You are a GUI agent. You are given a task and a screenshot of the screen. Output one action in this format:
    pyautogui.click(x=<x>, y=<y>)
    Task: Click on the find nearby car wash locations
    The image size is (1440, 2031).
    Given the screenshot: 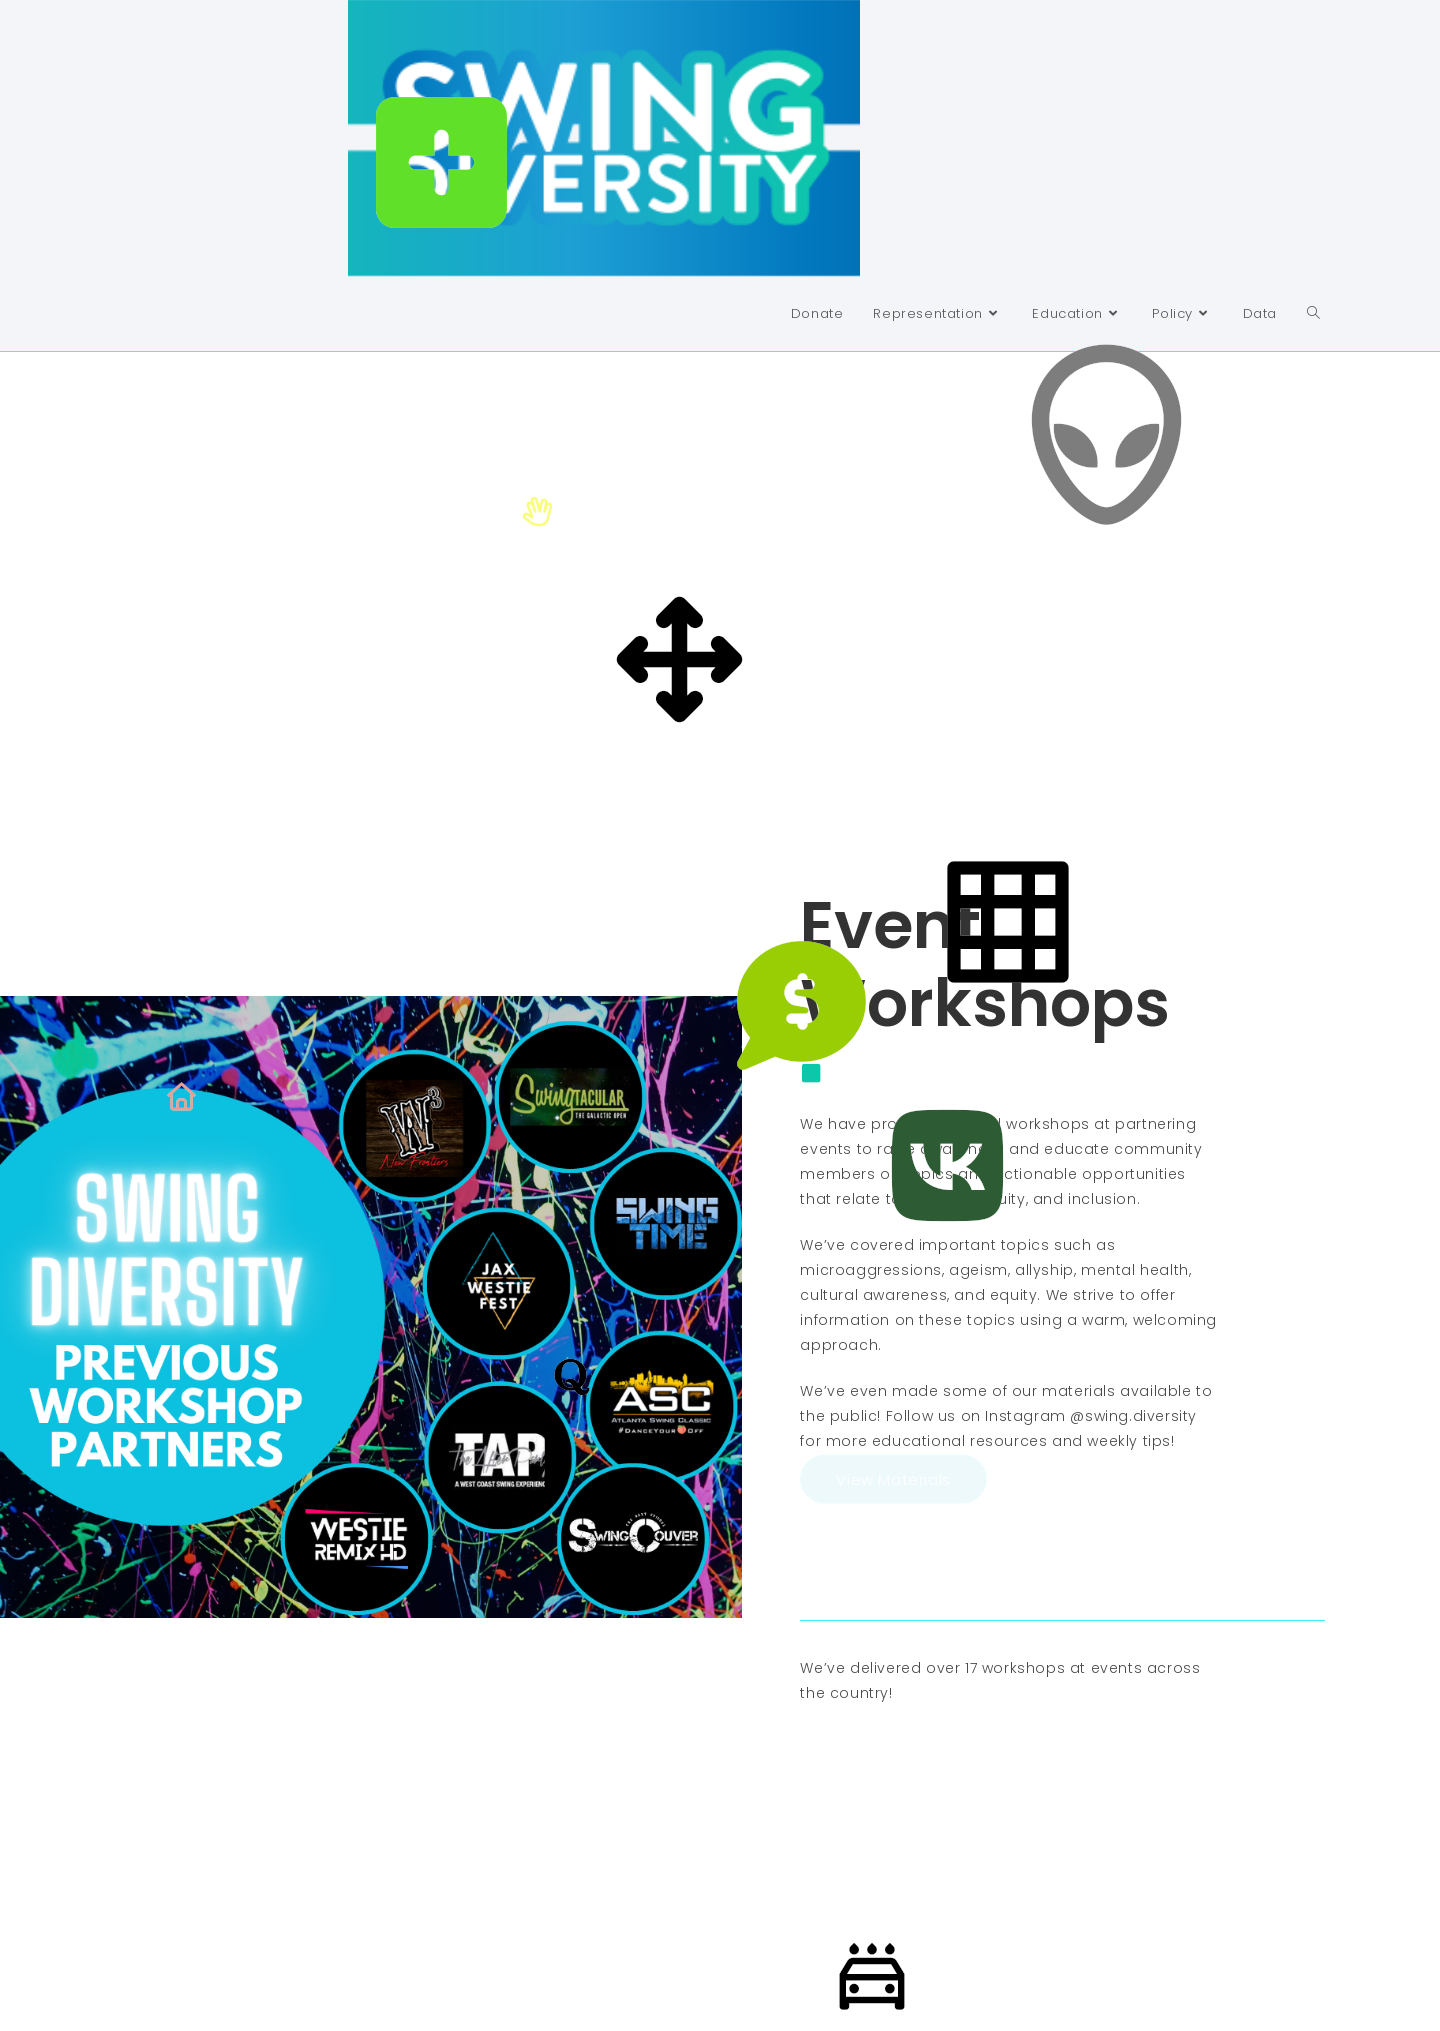 What is the action you would take?
    pyautogui.click(x=872, y=1974)
    